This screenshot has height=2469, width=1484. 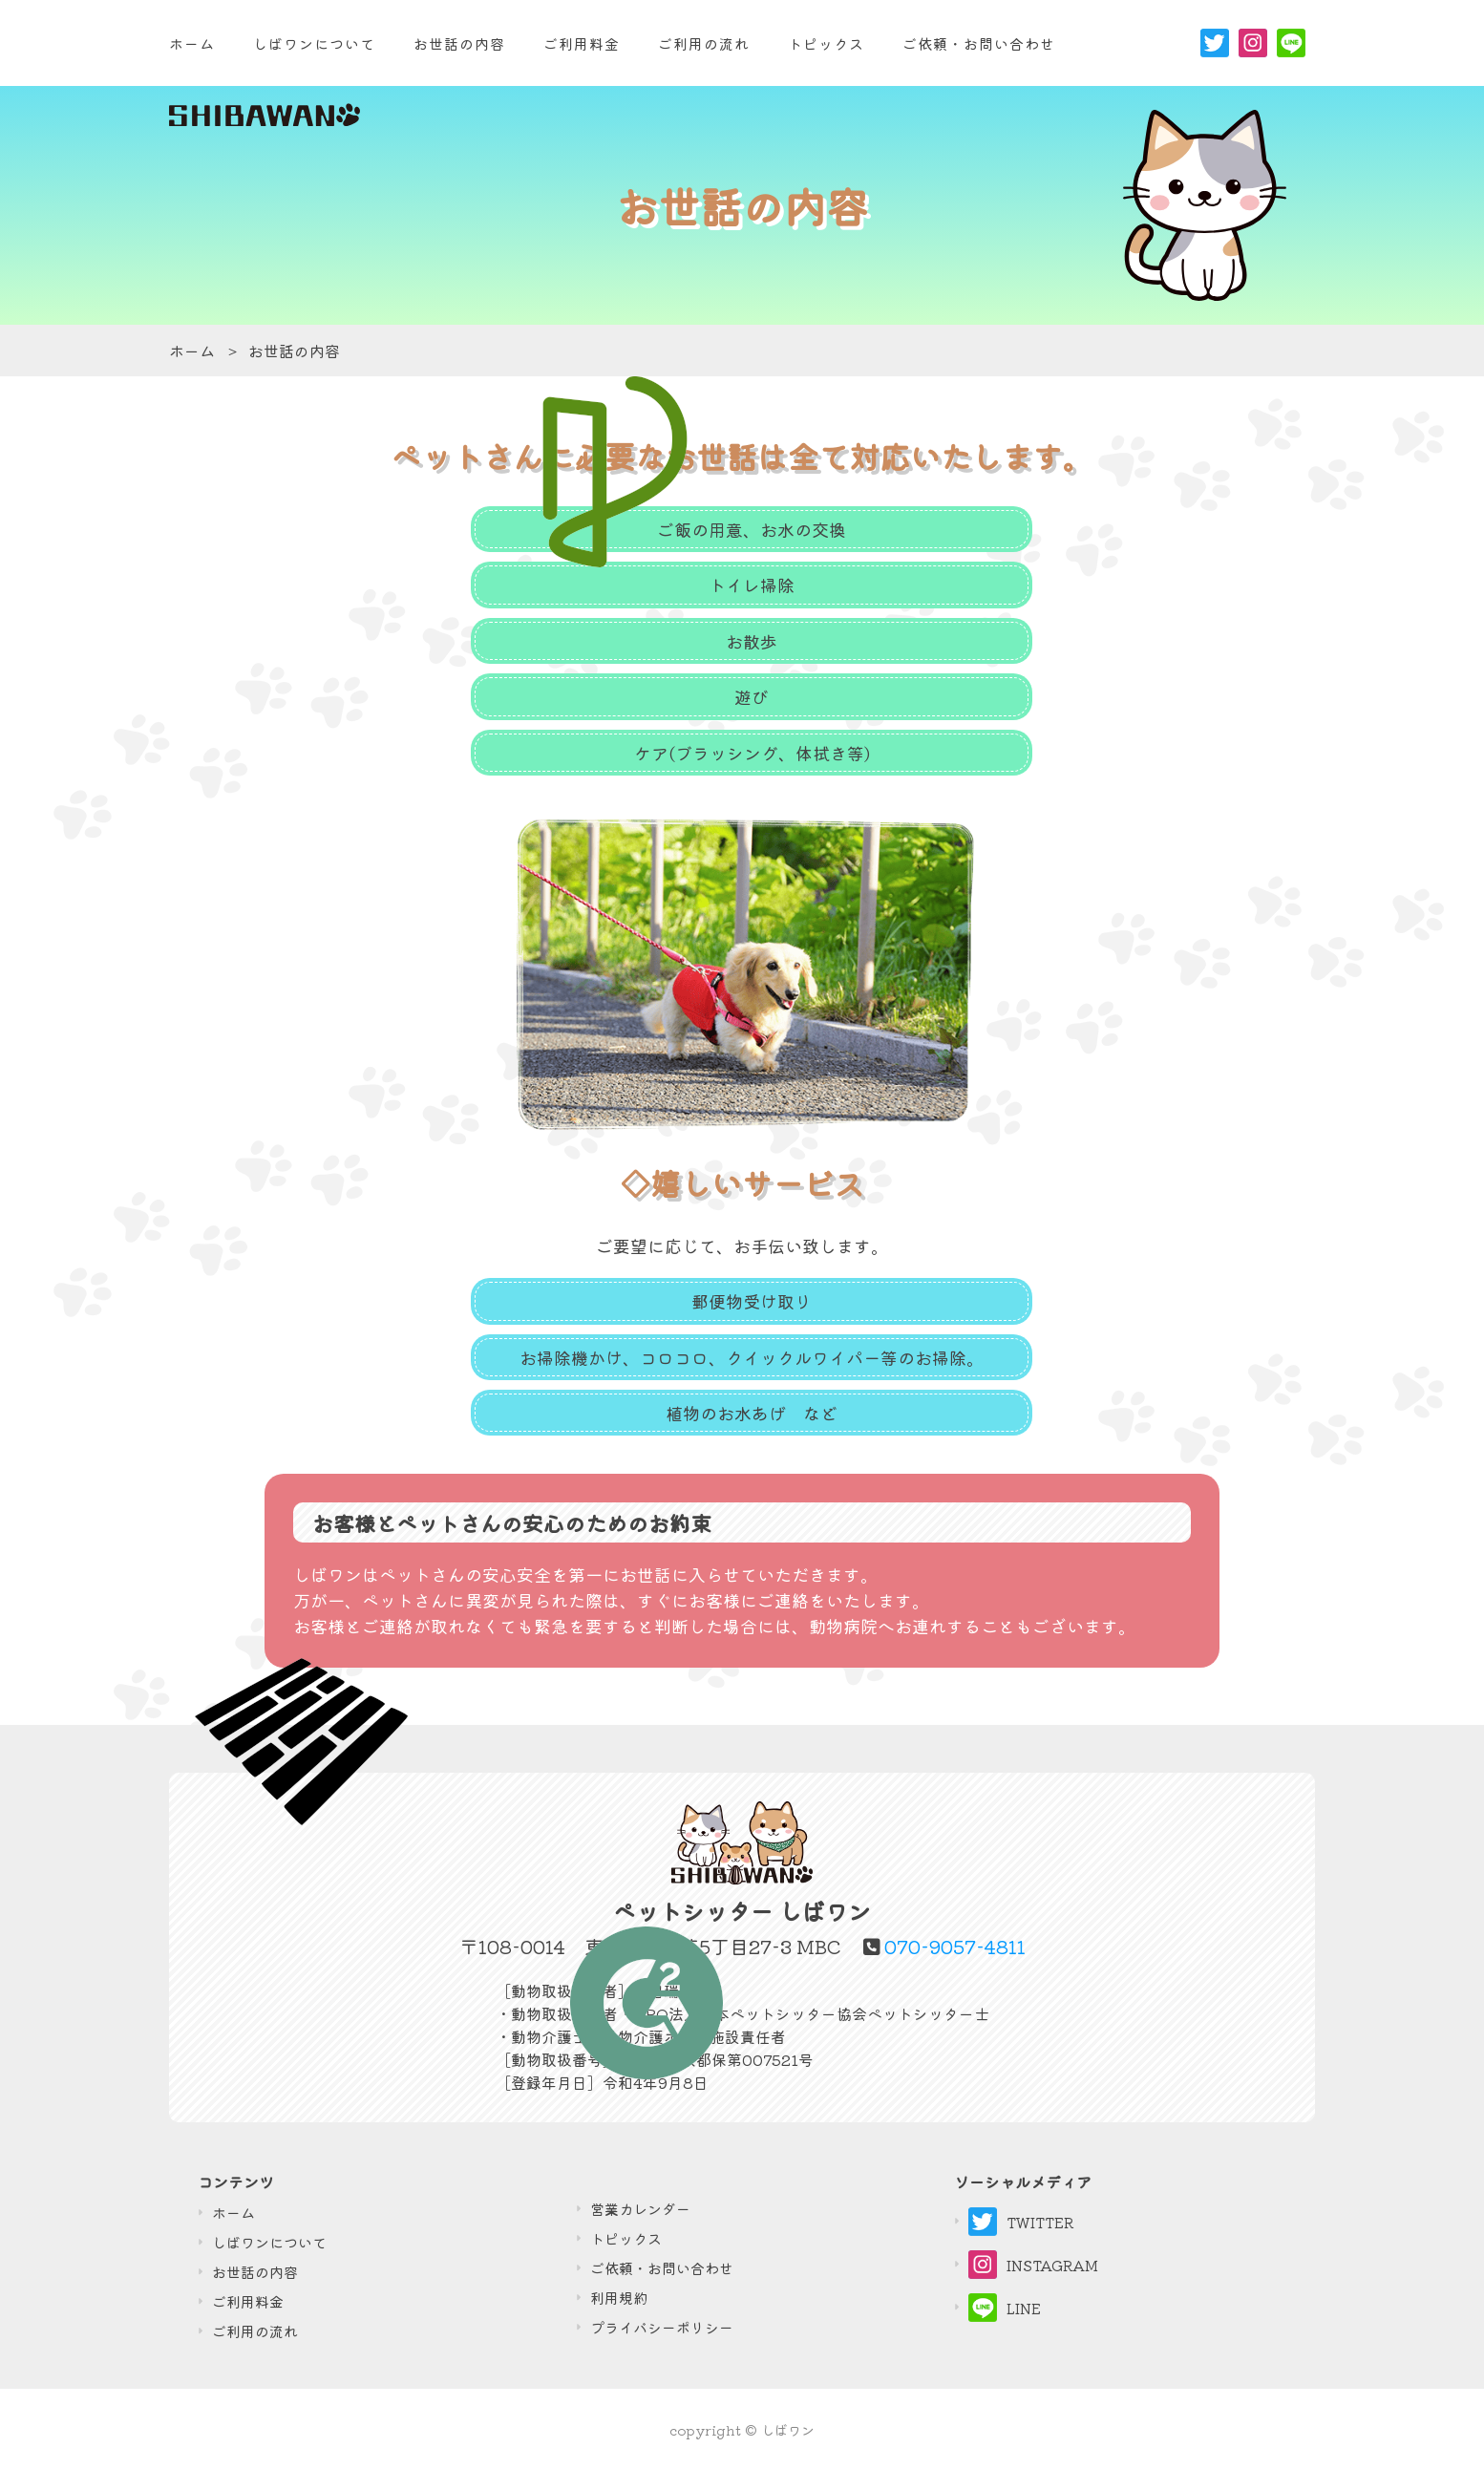 I want to click on open Progate coding learning platform, so click(x=615, y=472).